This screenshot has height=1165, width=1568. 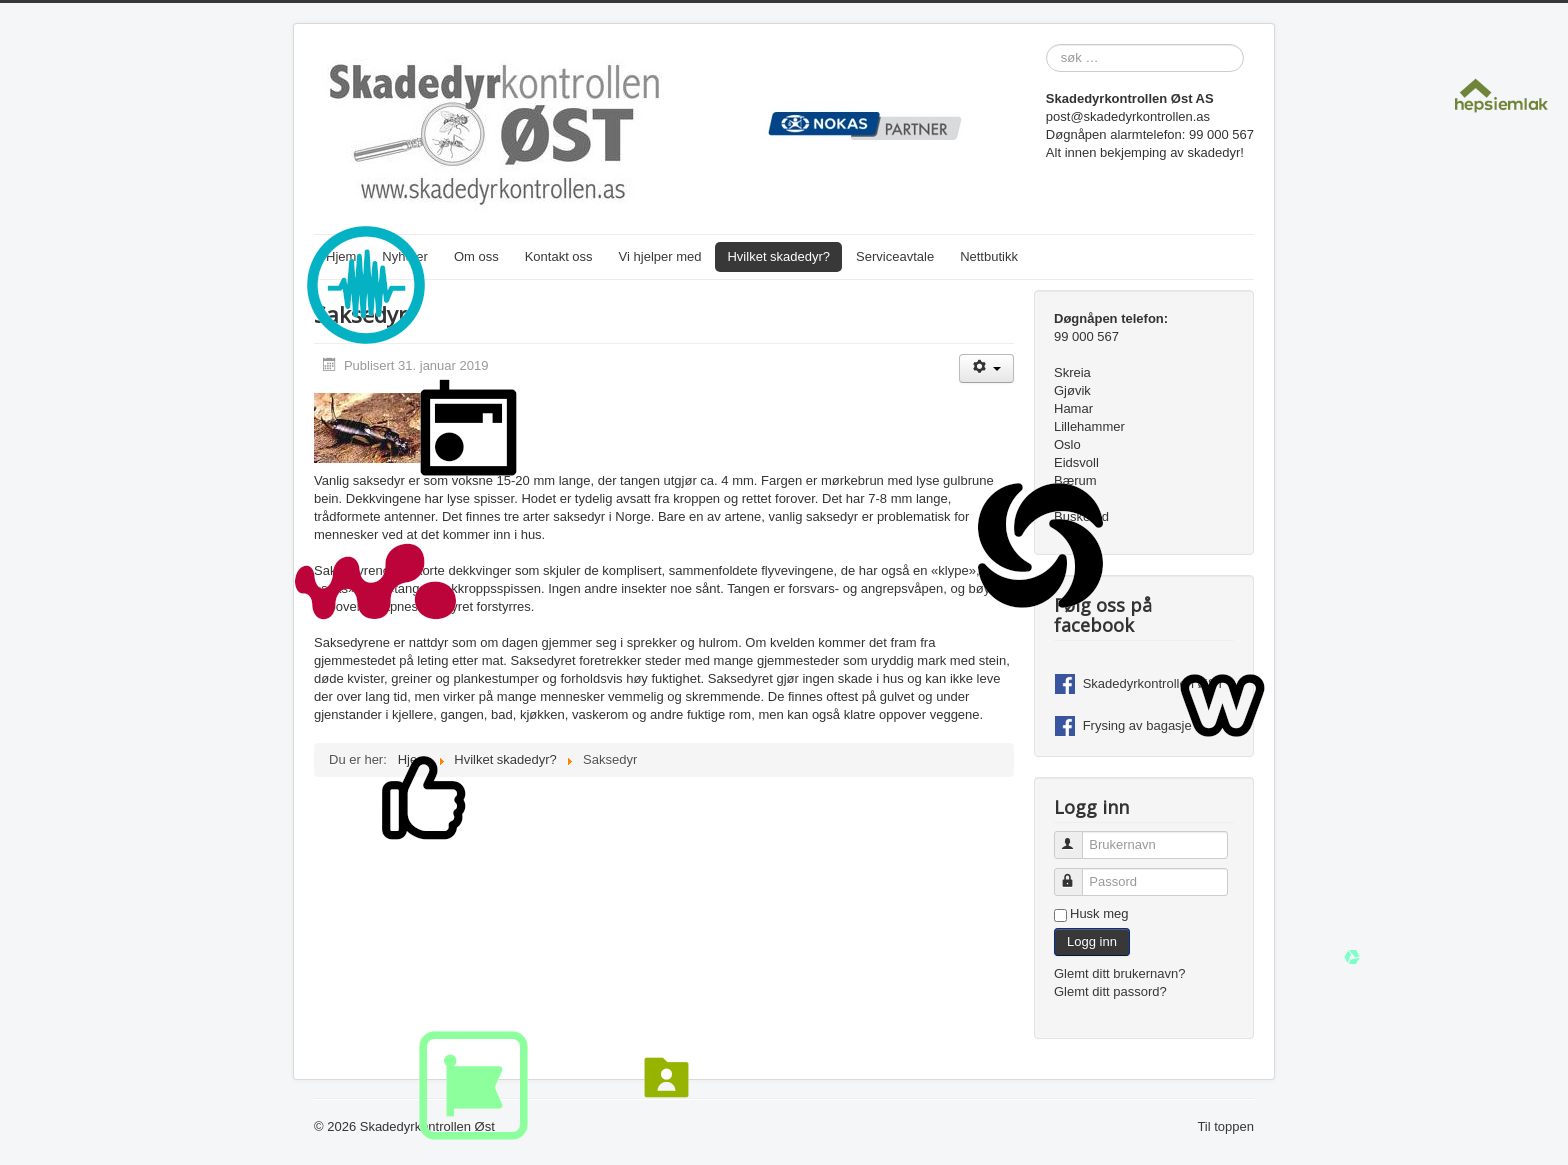 What do you see at coordinates (1040, 545) in the screenshot?
I see `open the sololearn app` at bounding box center [1040, 545].